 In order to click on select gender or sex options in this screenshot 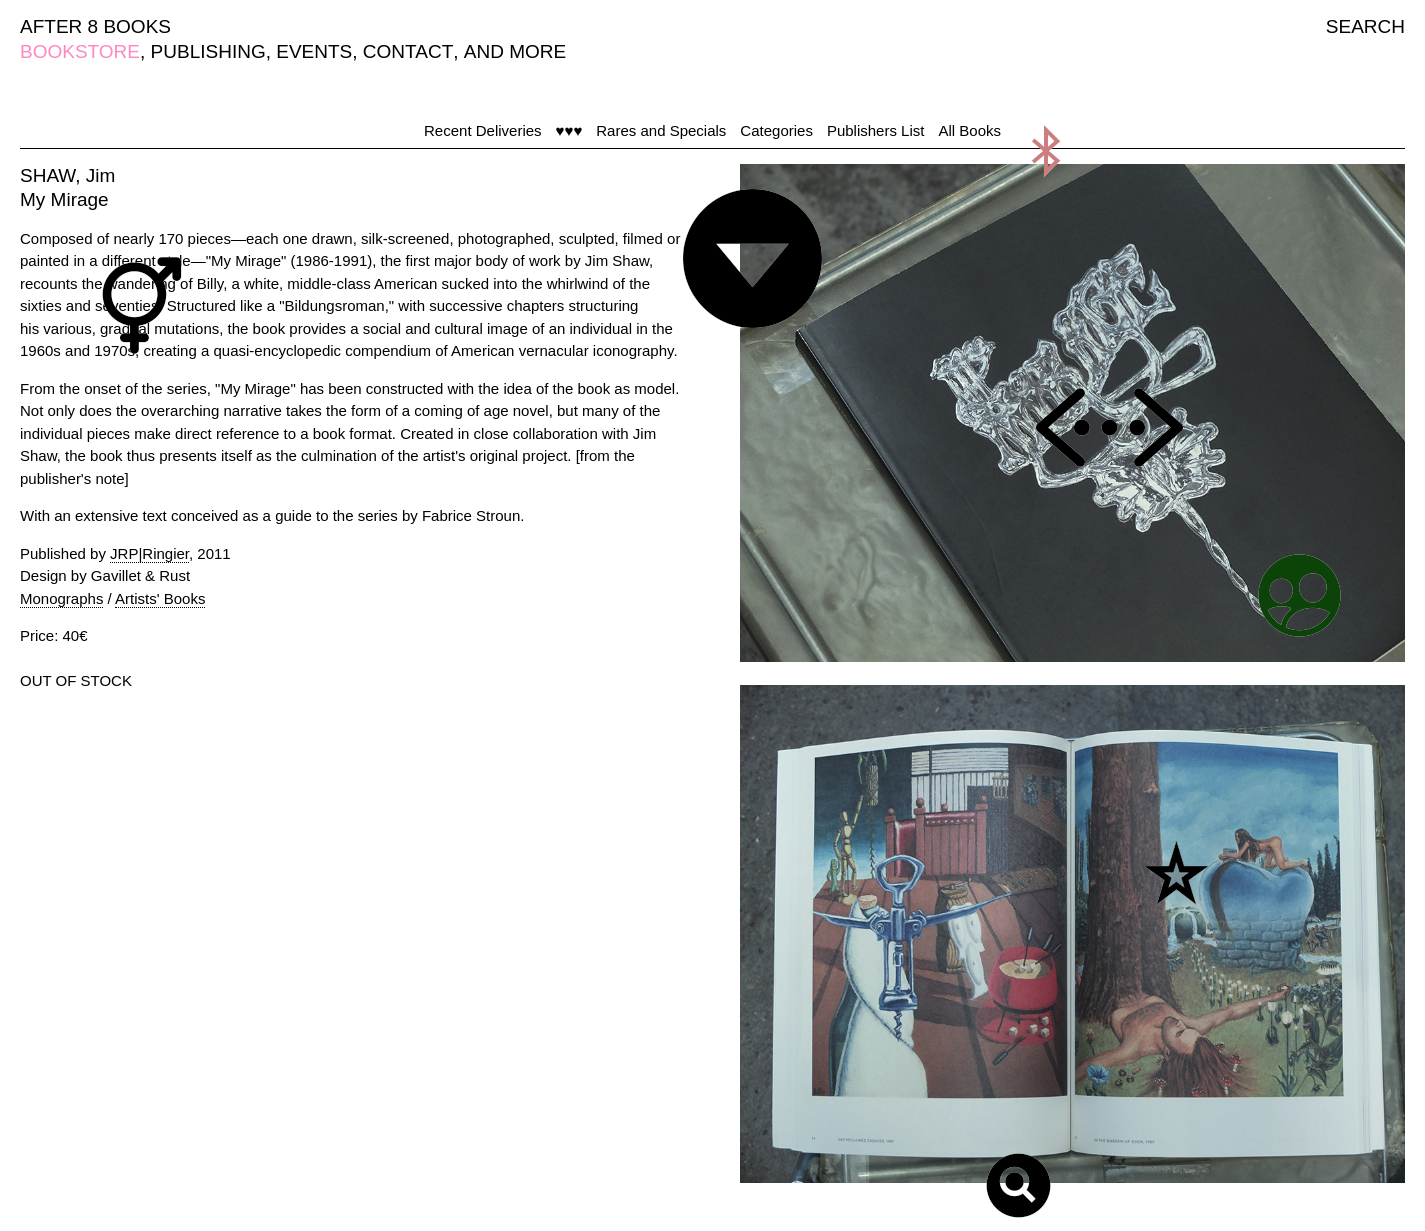, I will do `click(142, 305)`.